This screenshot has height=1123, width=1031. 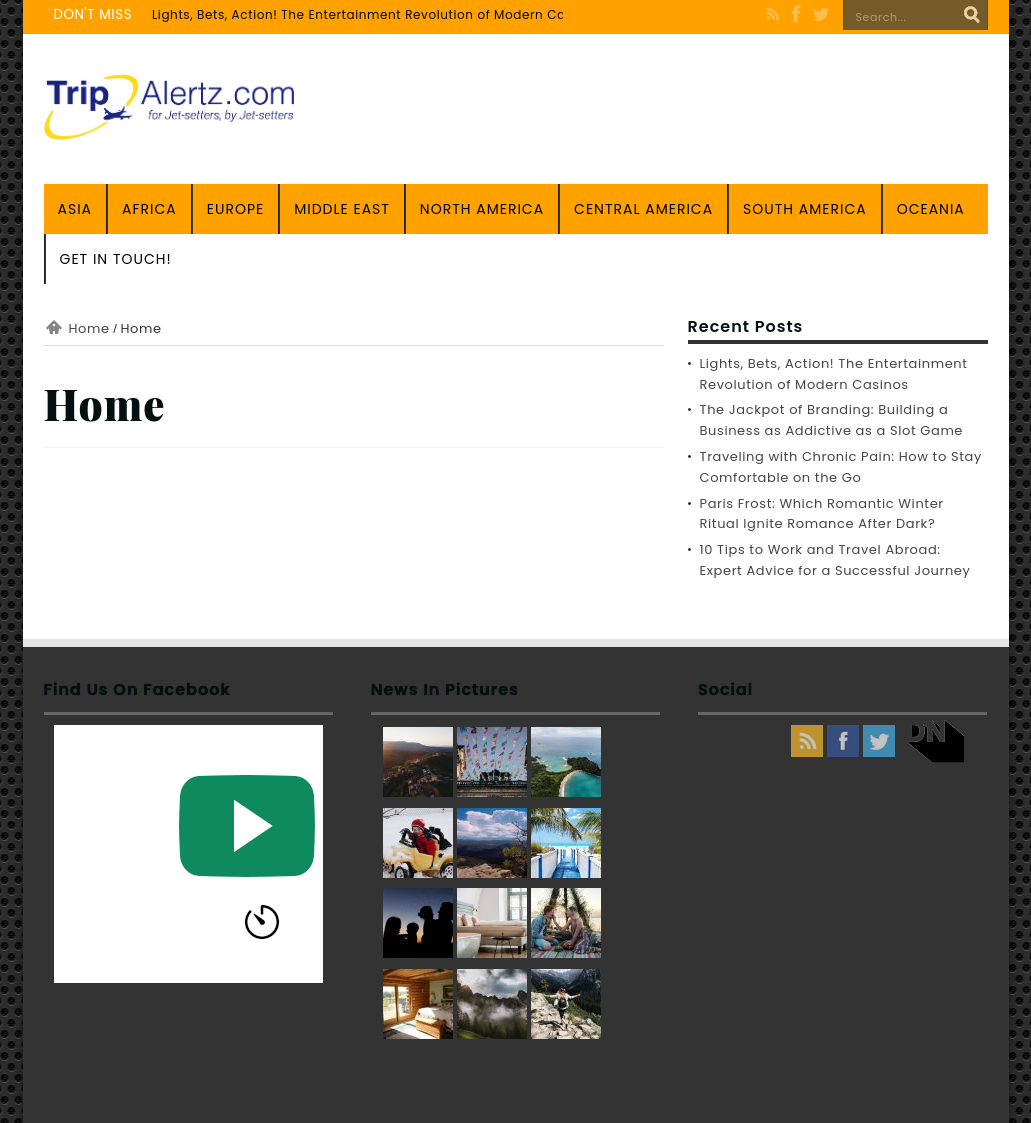 What do you see at coordinates (935, 741) in the screenshot?
I see `visit Designer News website` at bounding box center [935, 741].